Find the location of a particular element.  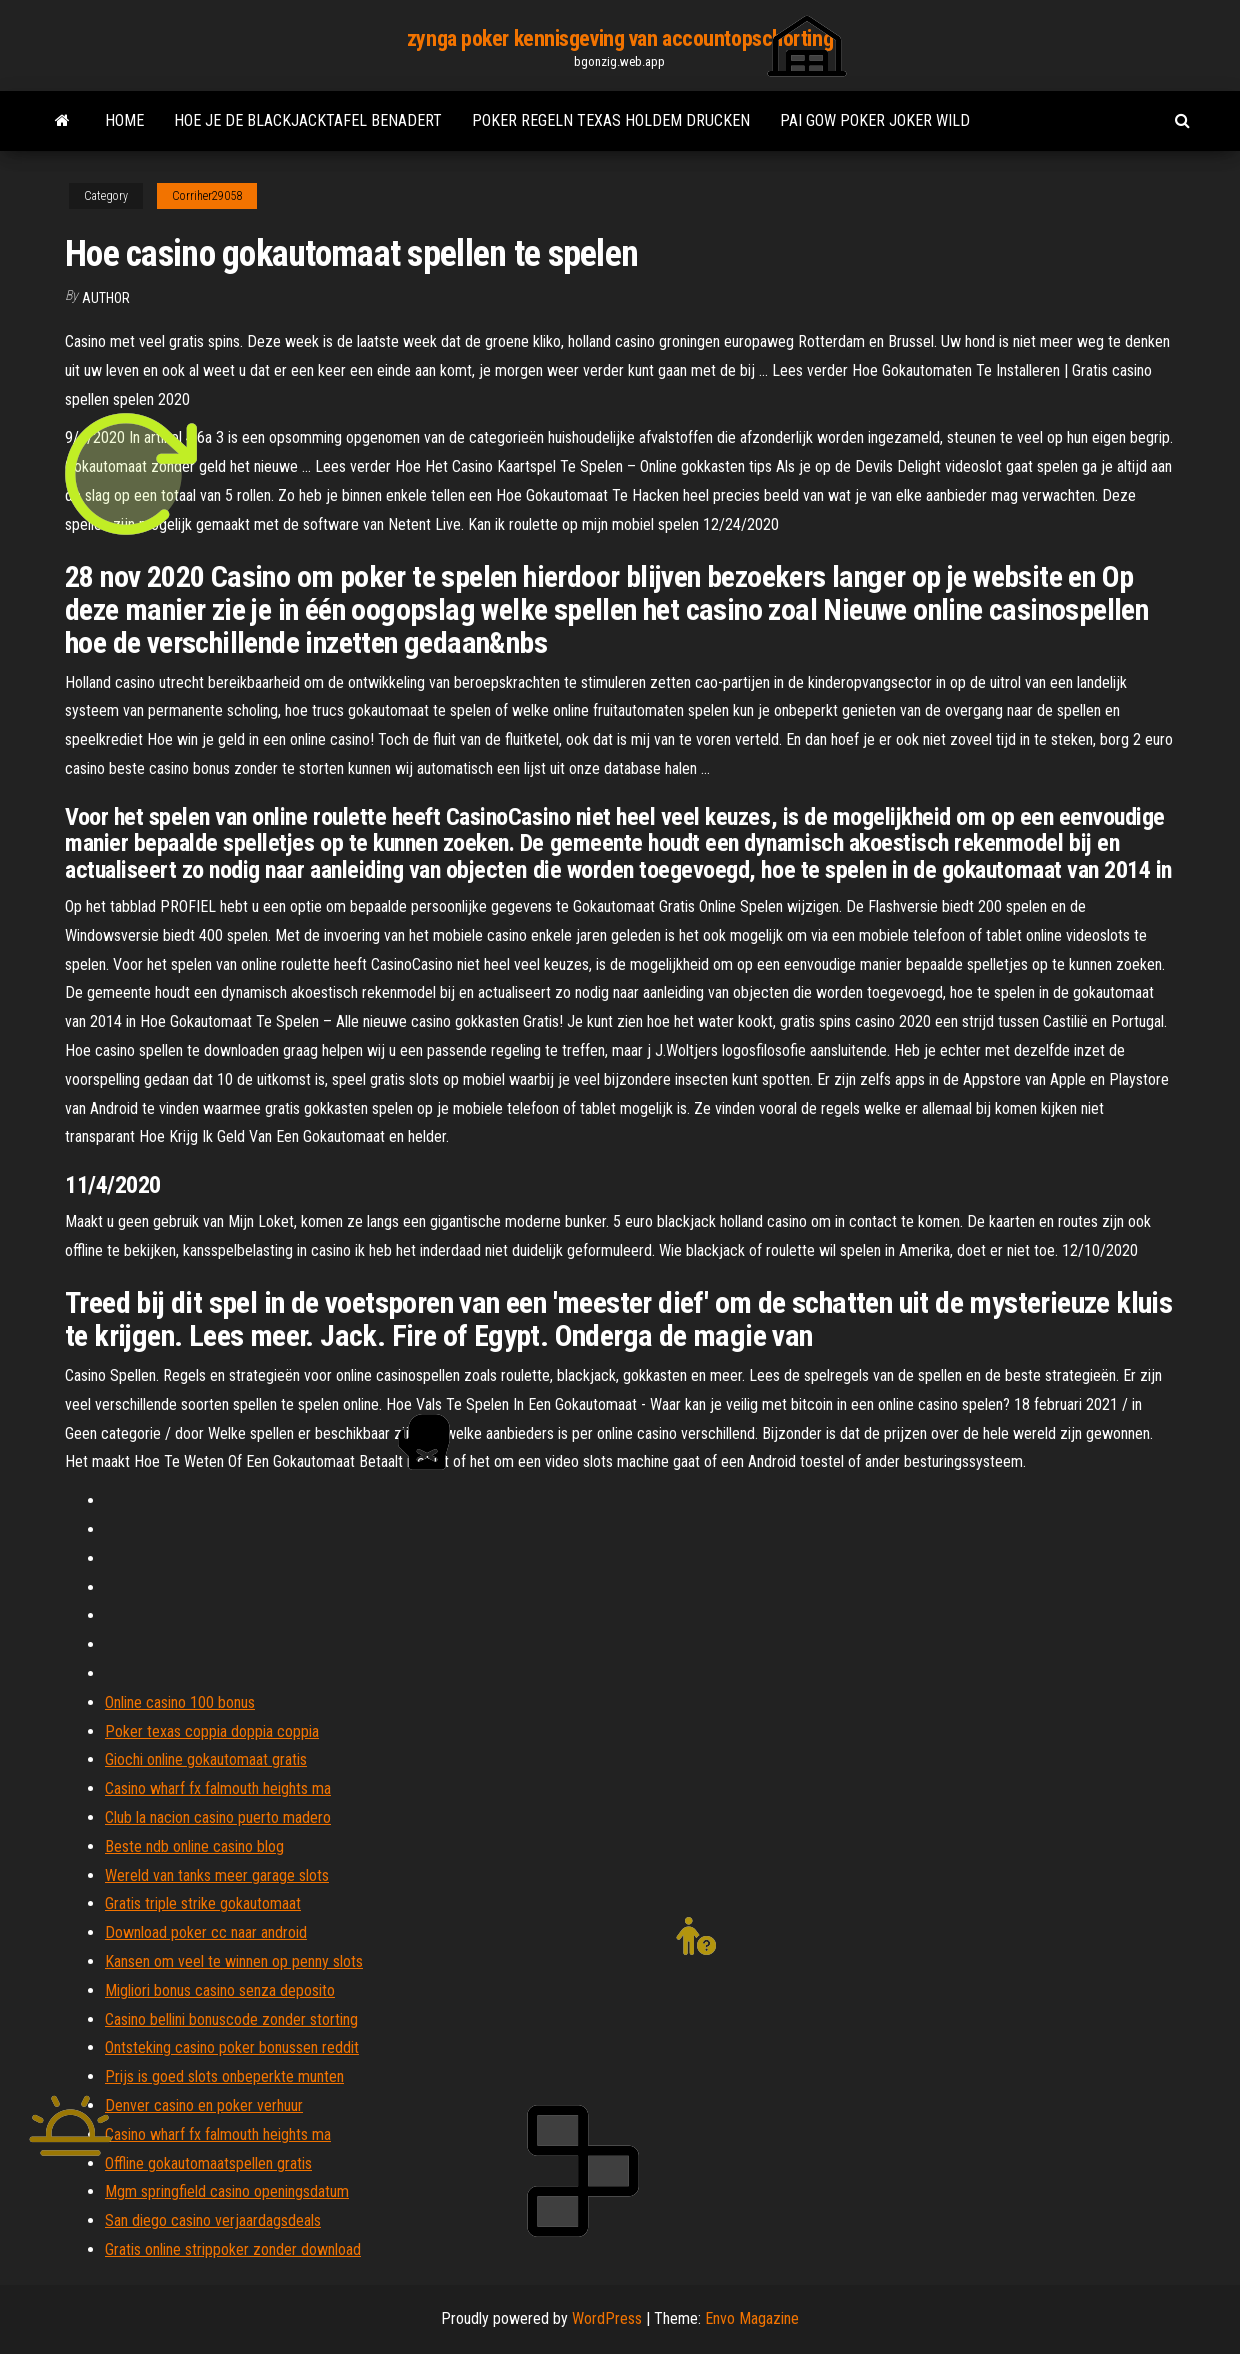

open Replit coding environment is located at coordinates (573, 2171).